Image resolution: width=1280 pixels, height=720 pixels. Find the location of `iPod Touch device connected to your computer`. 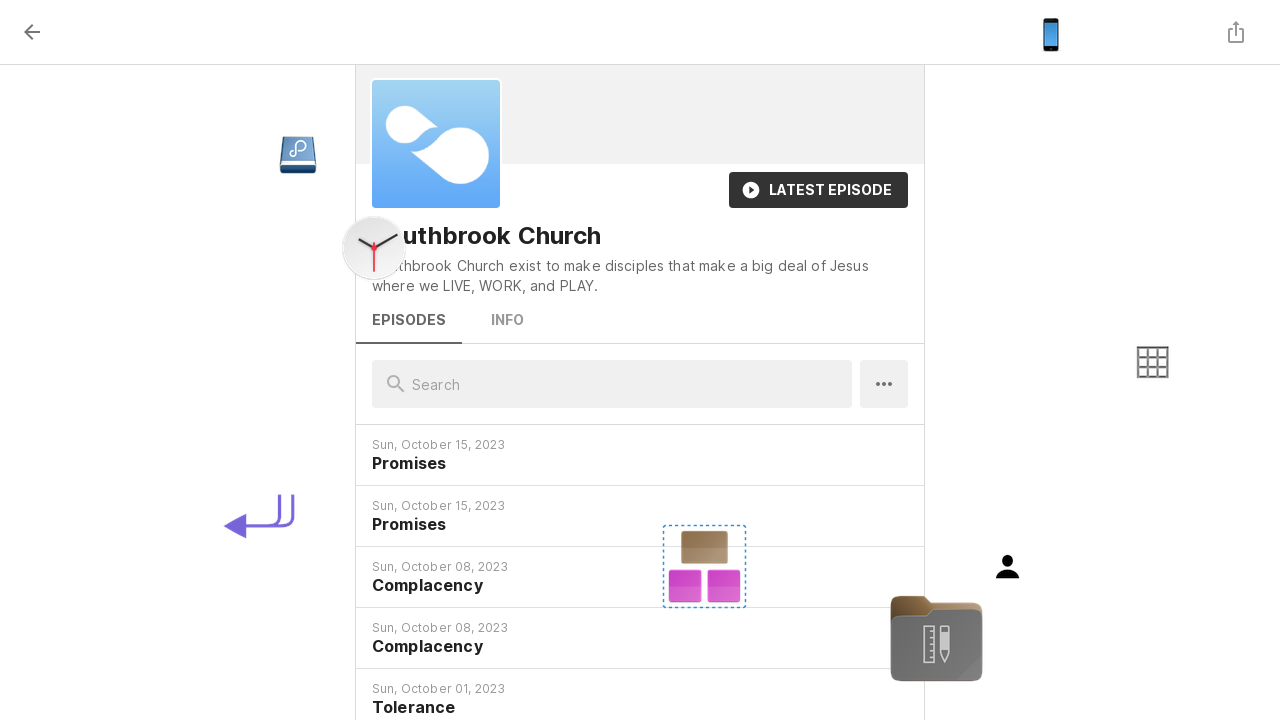

iPod Touch device connected to your computer is located at coordinates (1051, 35).